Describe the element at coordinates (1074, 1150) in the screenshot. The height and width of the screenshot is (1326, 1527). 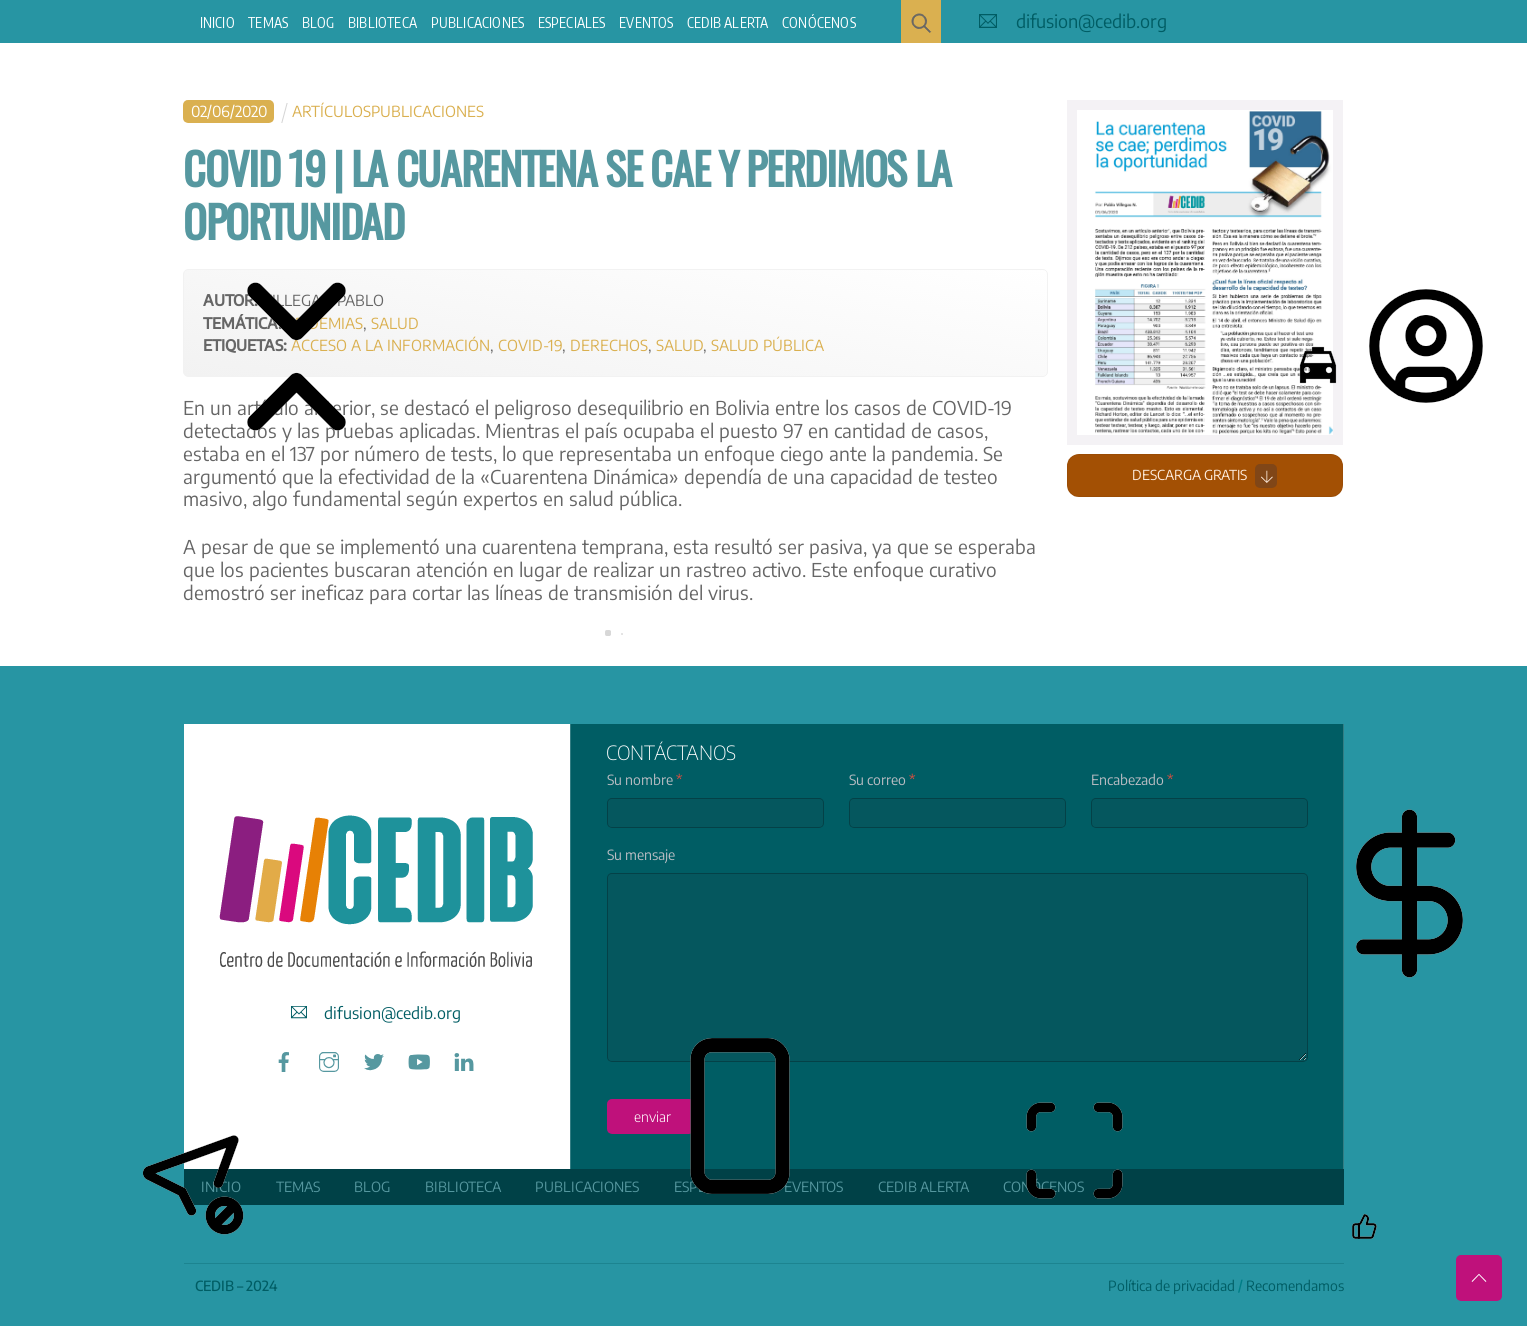
I see `scan a document or QR code` at that location.